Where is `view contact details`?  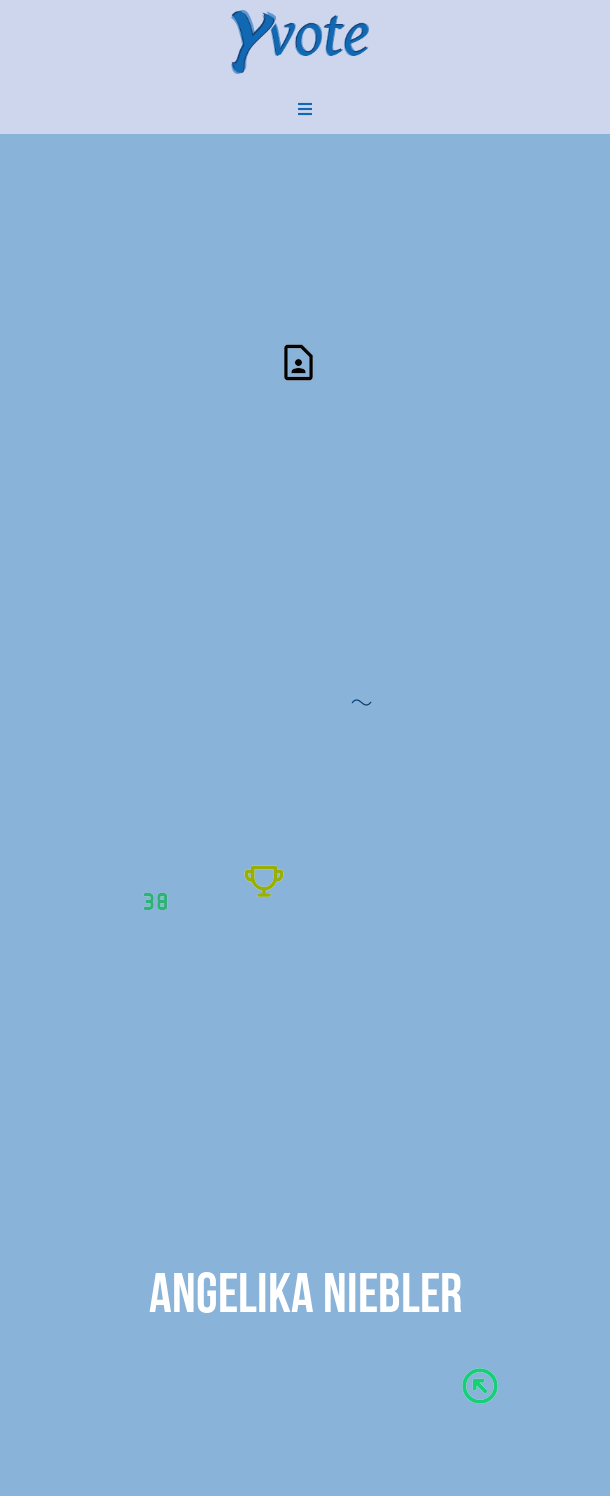 view contact details is located at coordinates (298, 362).